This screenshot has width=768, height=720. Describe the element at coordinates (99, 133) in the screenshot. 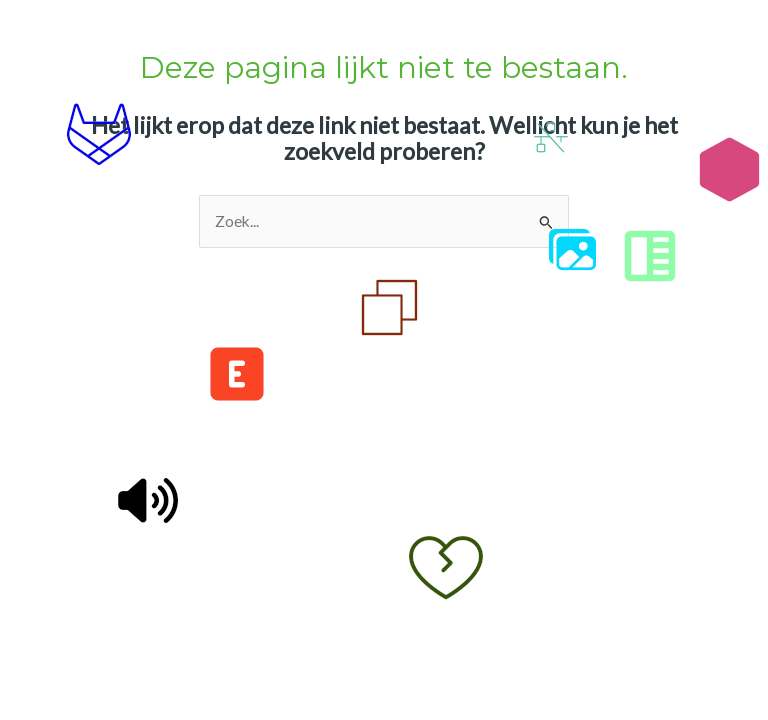

I see `link to gitlab repository` at that location.